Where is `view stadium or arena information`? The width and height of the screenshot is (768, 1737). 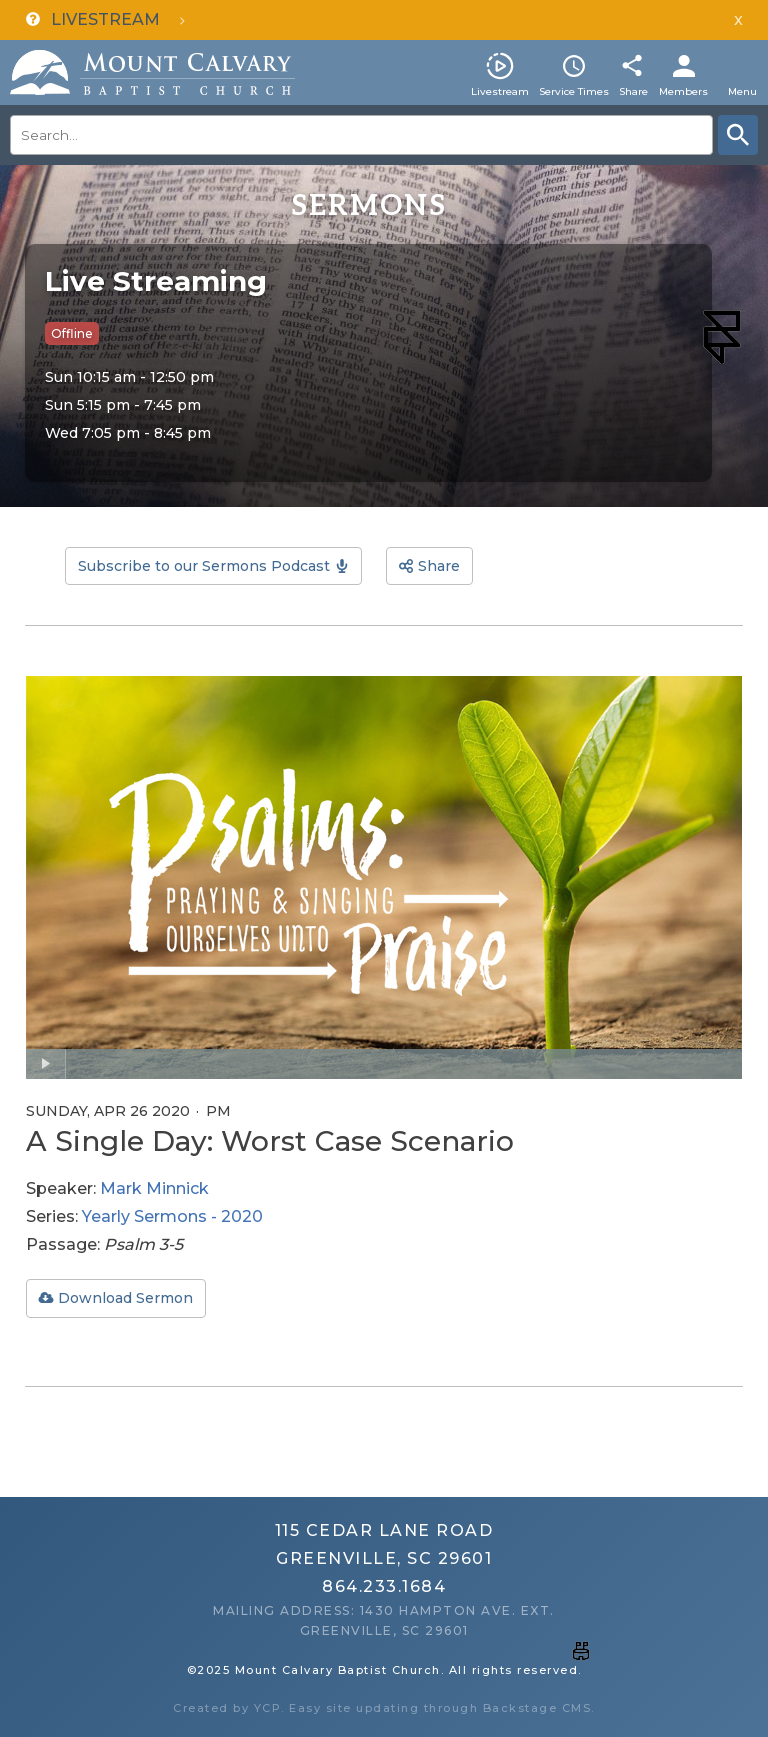 view stadium or arena information is located at coordinates (581, 1651).